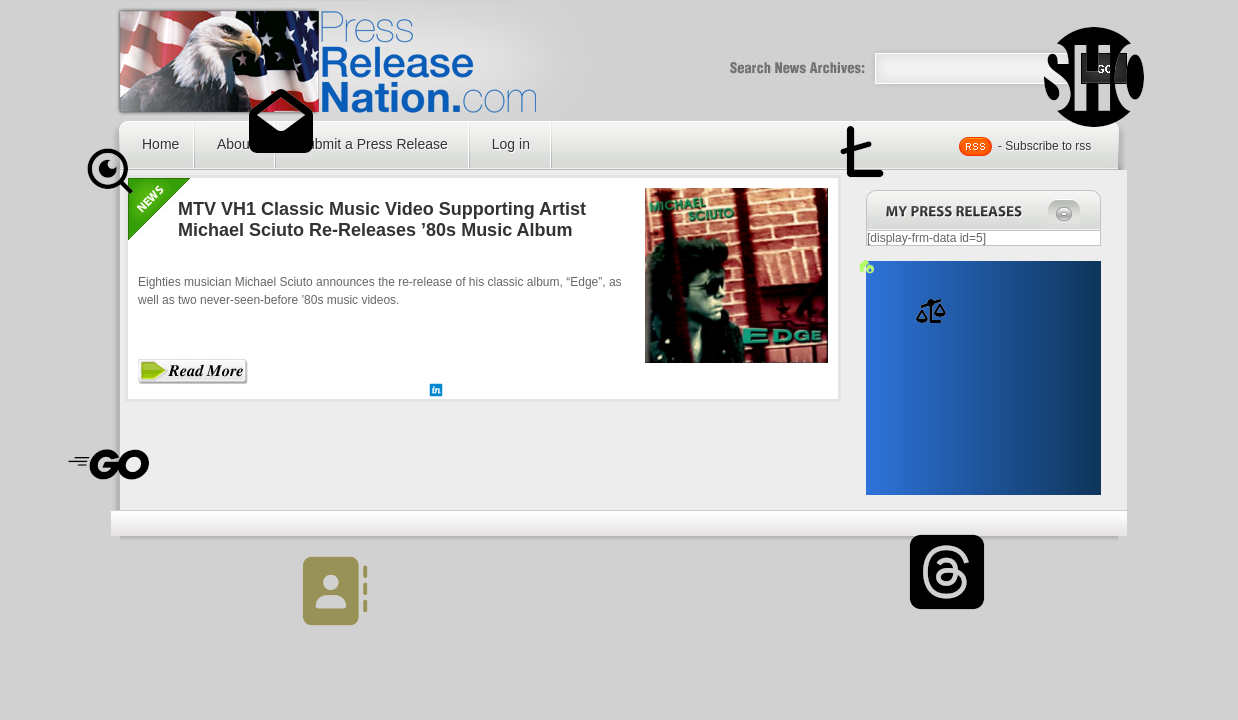 The image size is (1238, 720). I want to click on open your contacts list, so click(333, 591).